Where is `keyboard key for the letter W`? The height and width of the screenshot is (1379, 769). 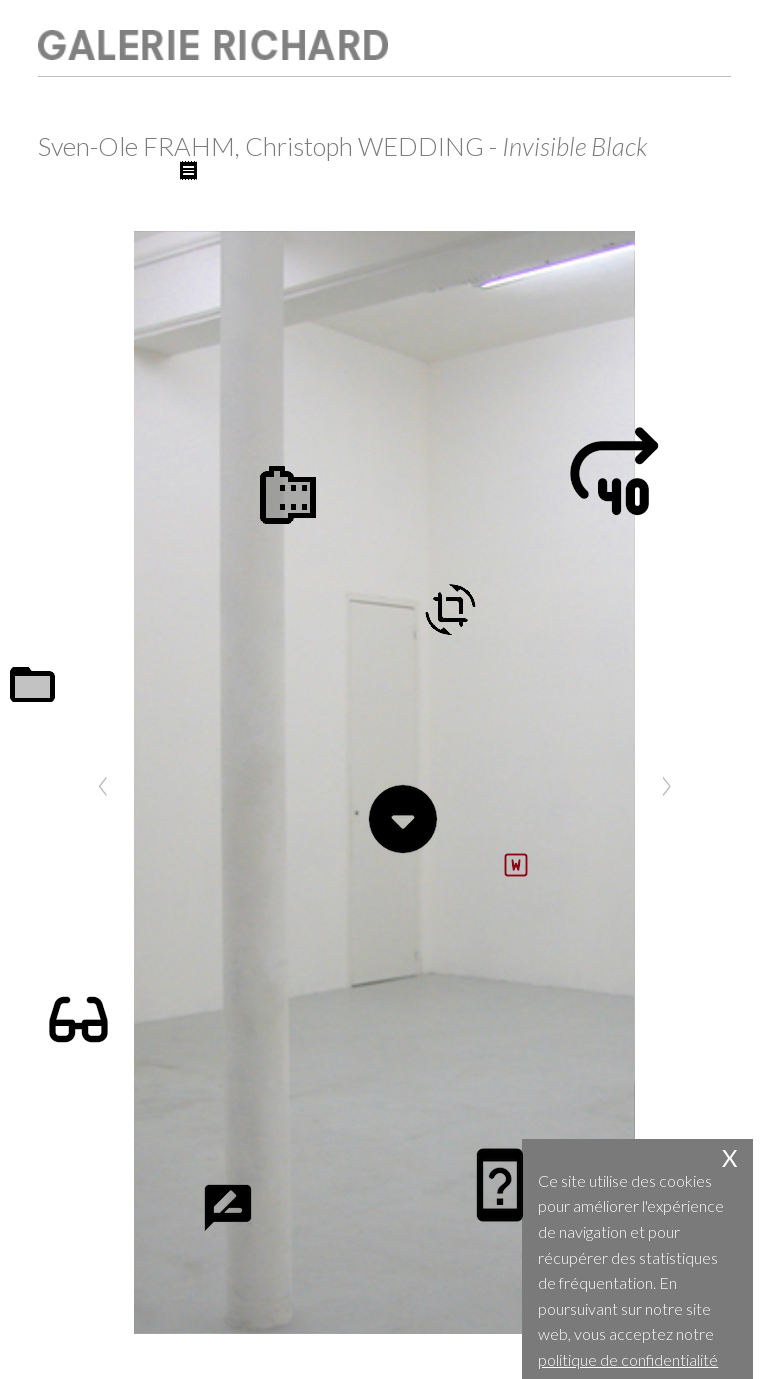 keyboard key for the letter W is located at coordinates (516, 865).